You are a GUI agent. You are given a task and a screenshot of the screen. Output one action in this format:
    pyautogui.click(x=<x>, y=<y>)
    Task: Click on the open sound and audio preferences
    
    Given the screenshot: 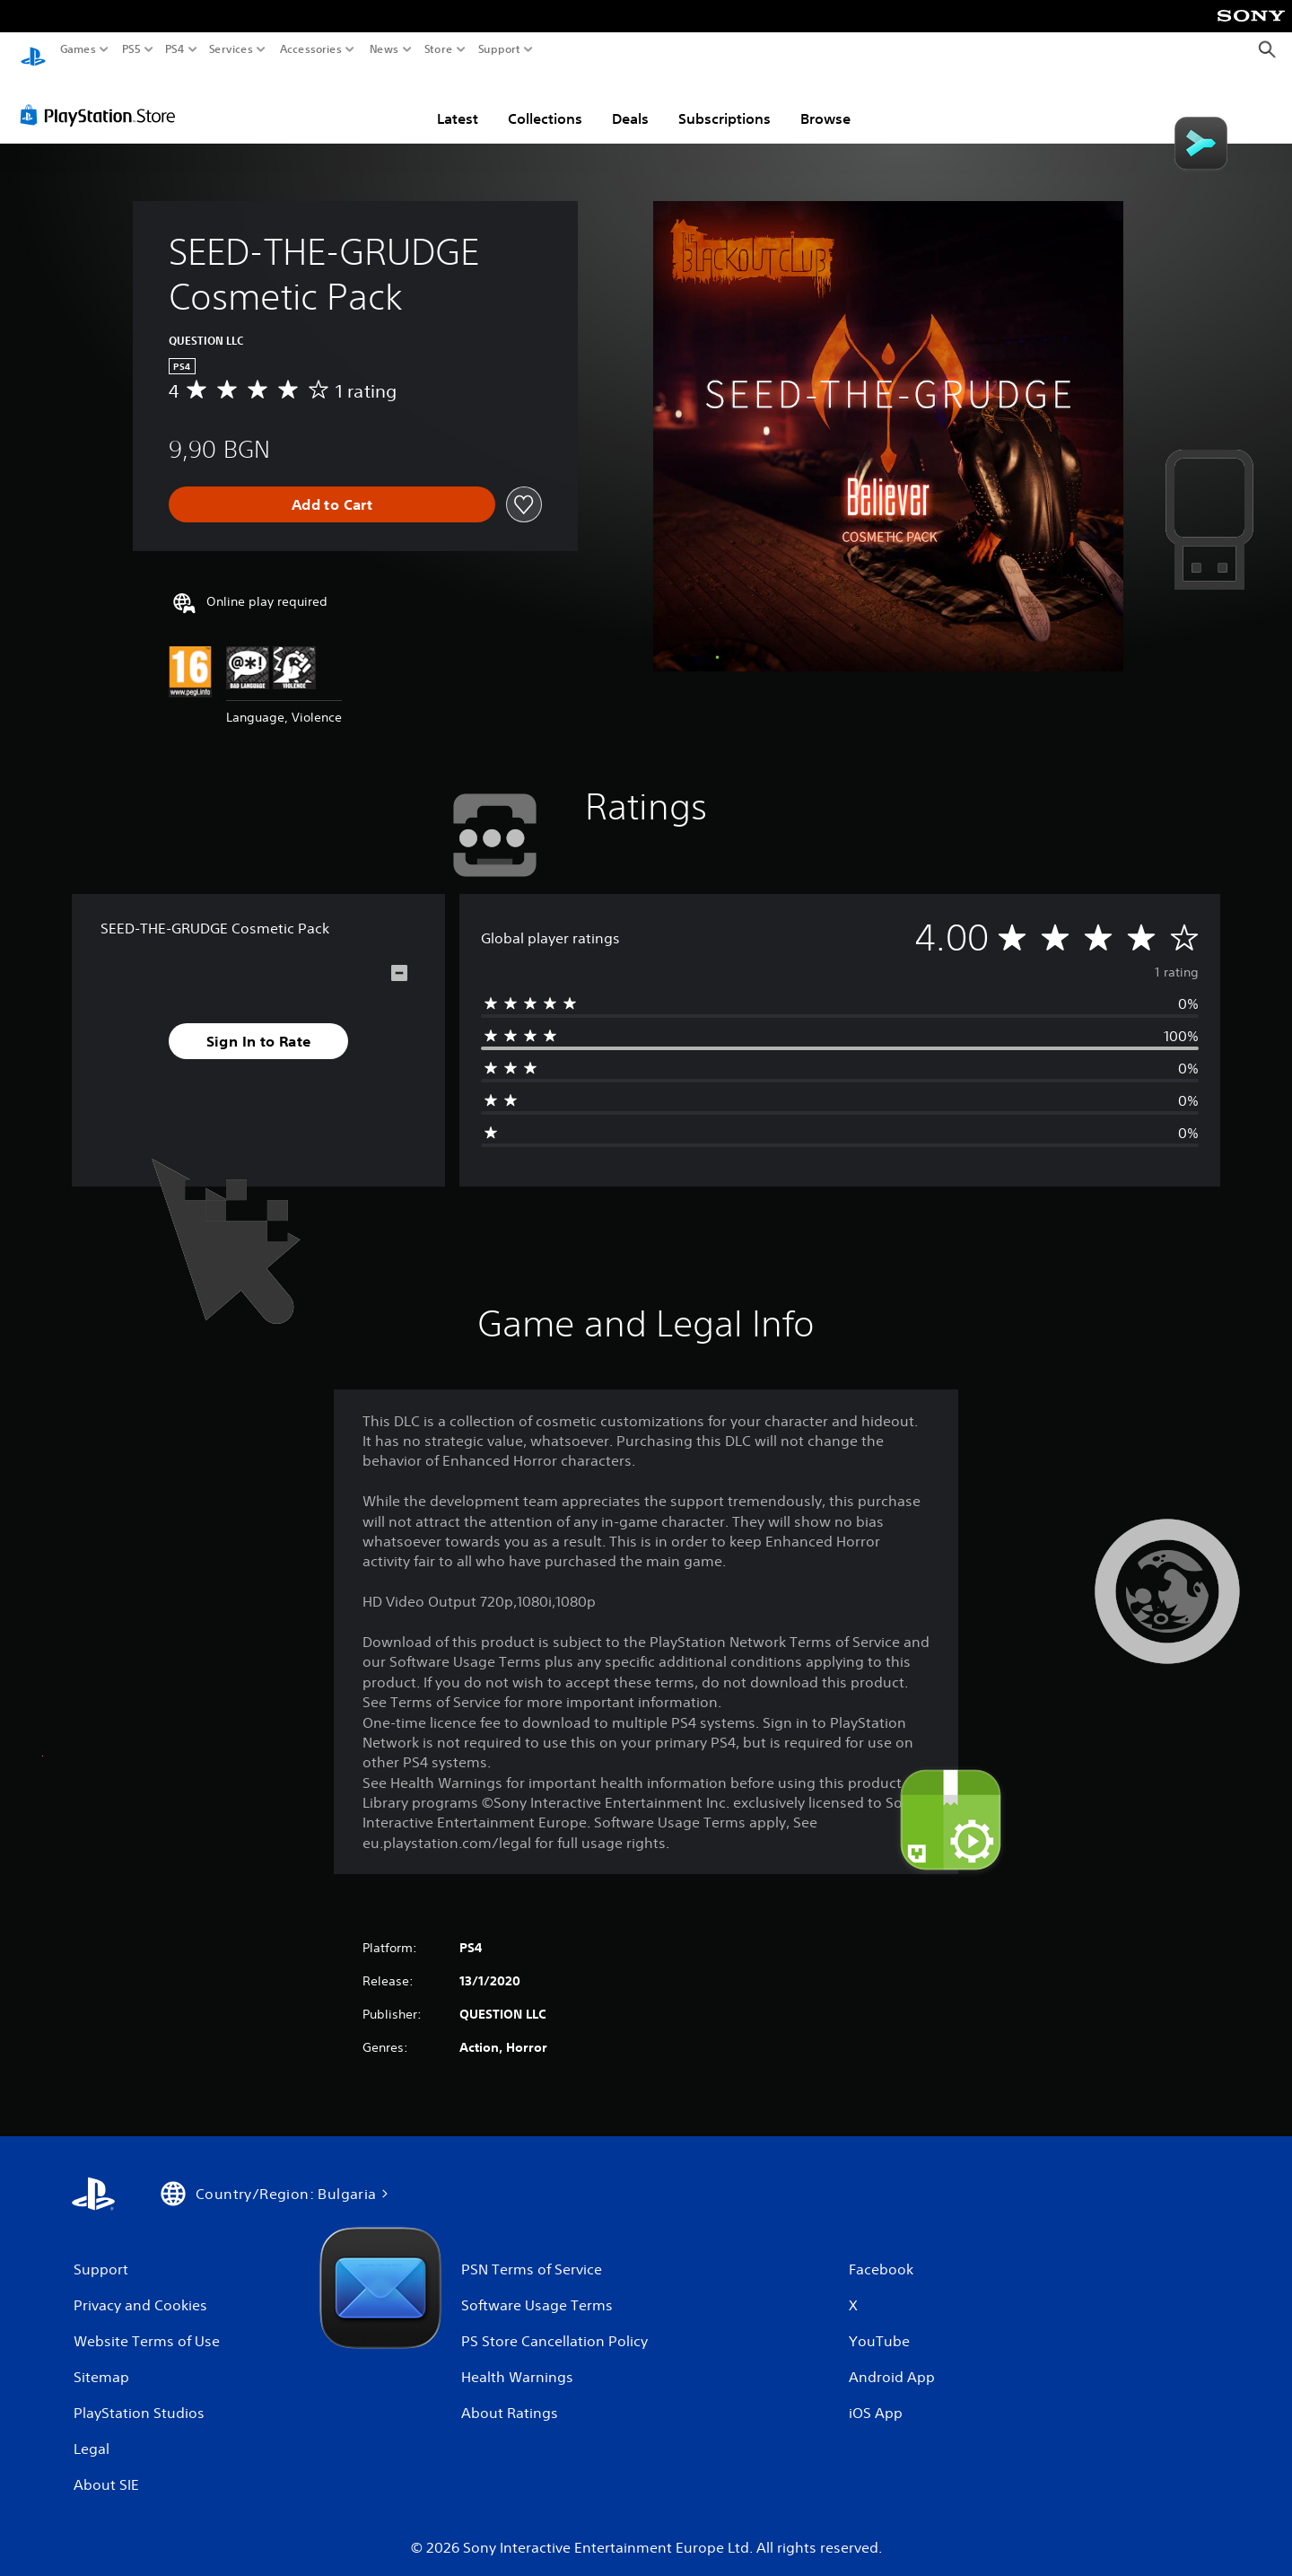 What is the action you would take?
    pyautogui.click(x=37, y=1748)
    